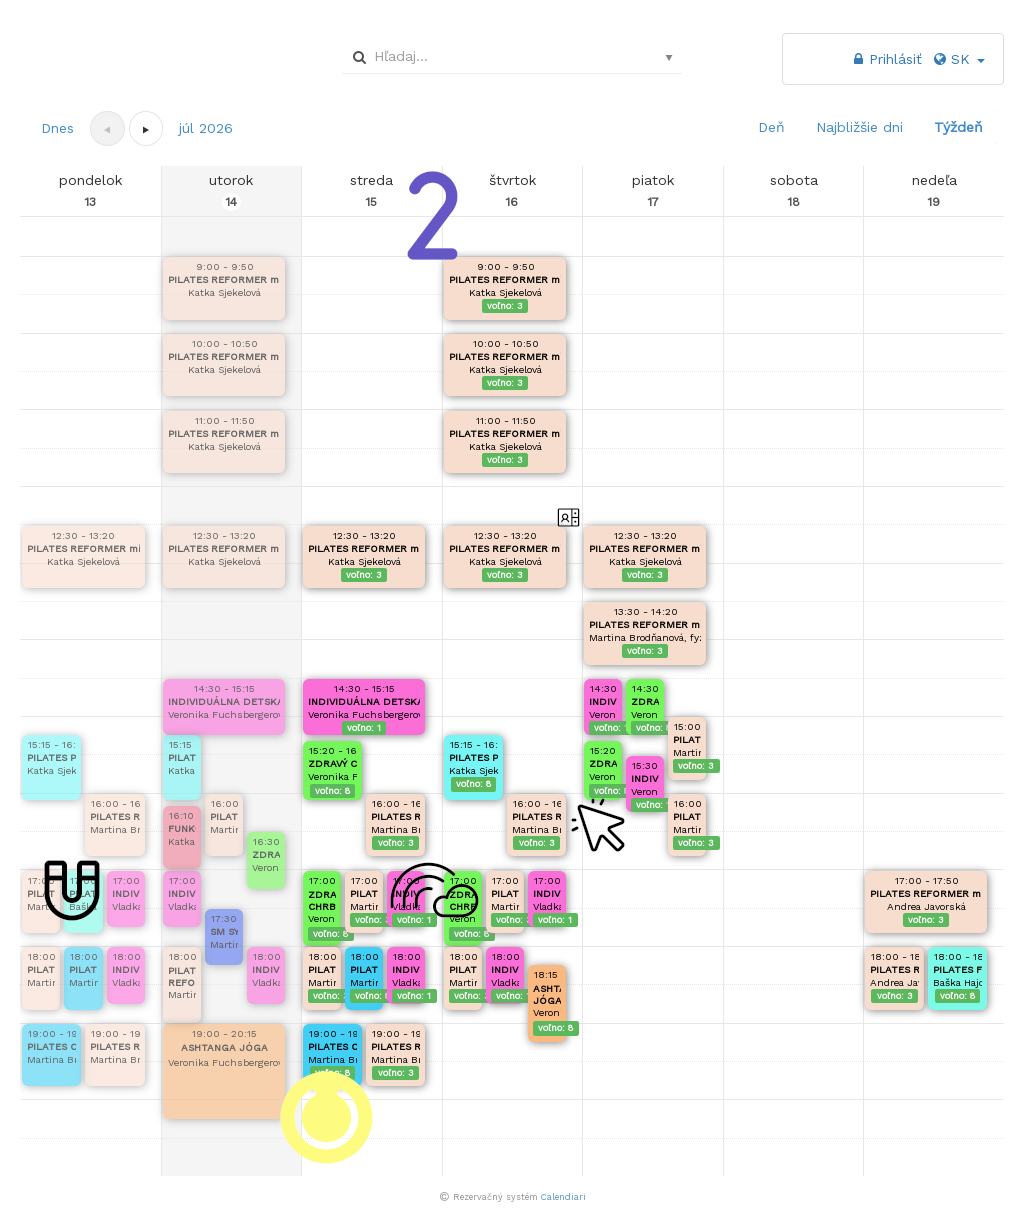 Image resolution: width=1024 pixels, height=1216 pixels. What do you see at coordinates (568, 517) in the screenshot?
I see `start or join a video conference` at bounding box center [568, 517].